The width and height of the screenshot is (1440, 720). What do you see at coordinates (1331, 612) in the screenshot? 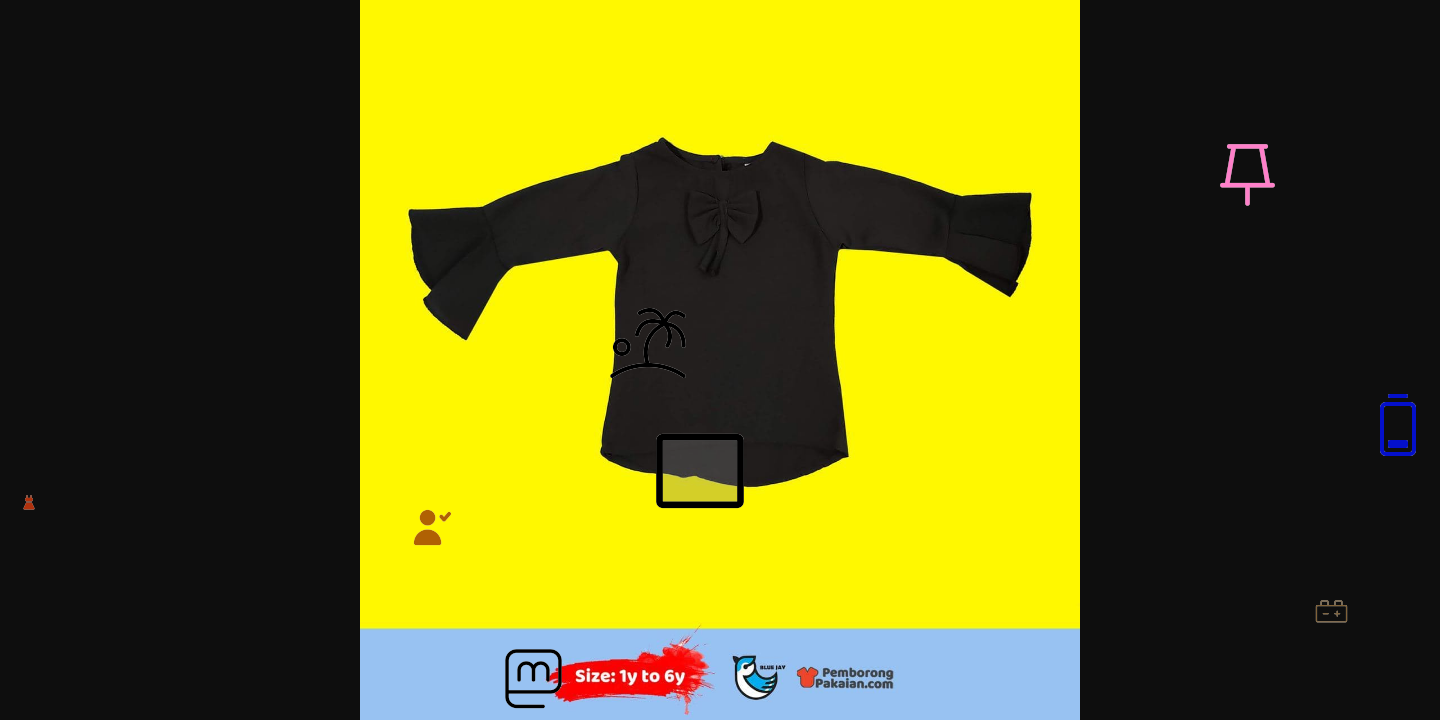
I see `view car battery status` at bounding box center [1331, 612].